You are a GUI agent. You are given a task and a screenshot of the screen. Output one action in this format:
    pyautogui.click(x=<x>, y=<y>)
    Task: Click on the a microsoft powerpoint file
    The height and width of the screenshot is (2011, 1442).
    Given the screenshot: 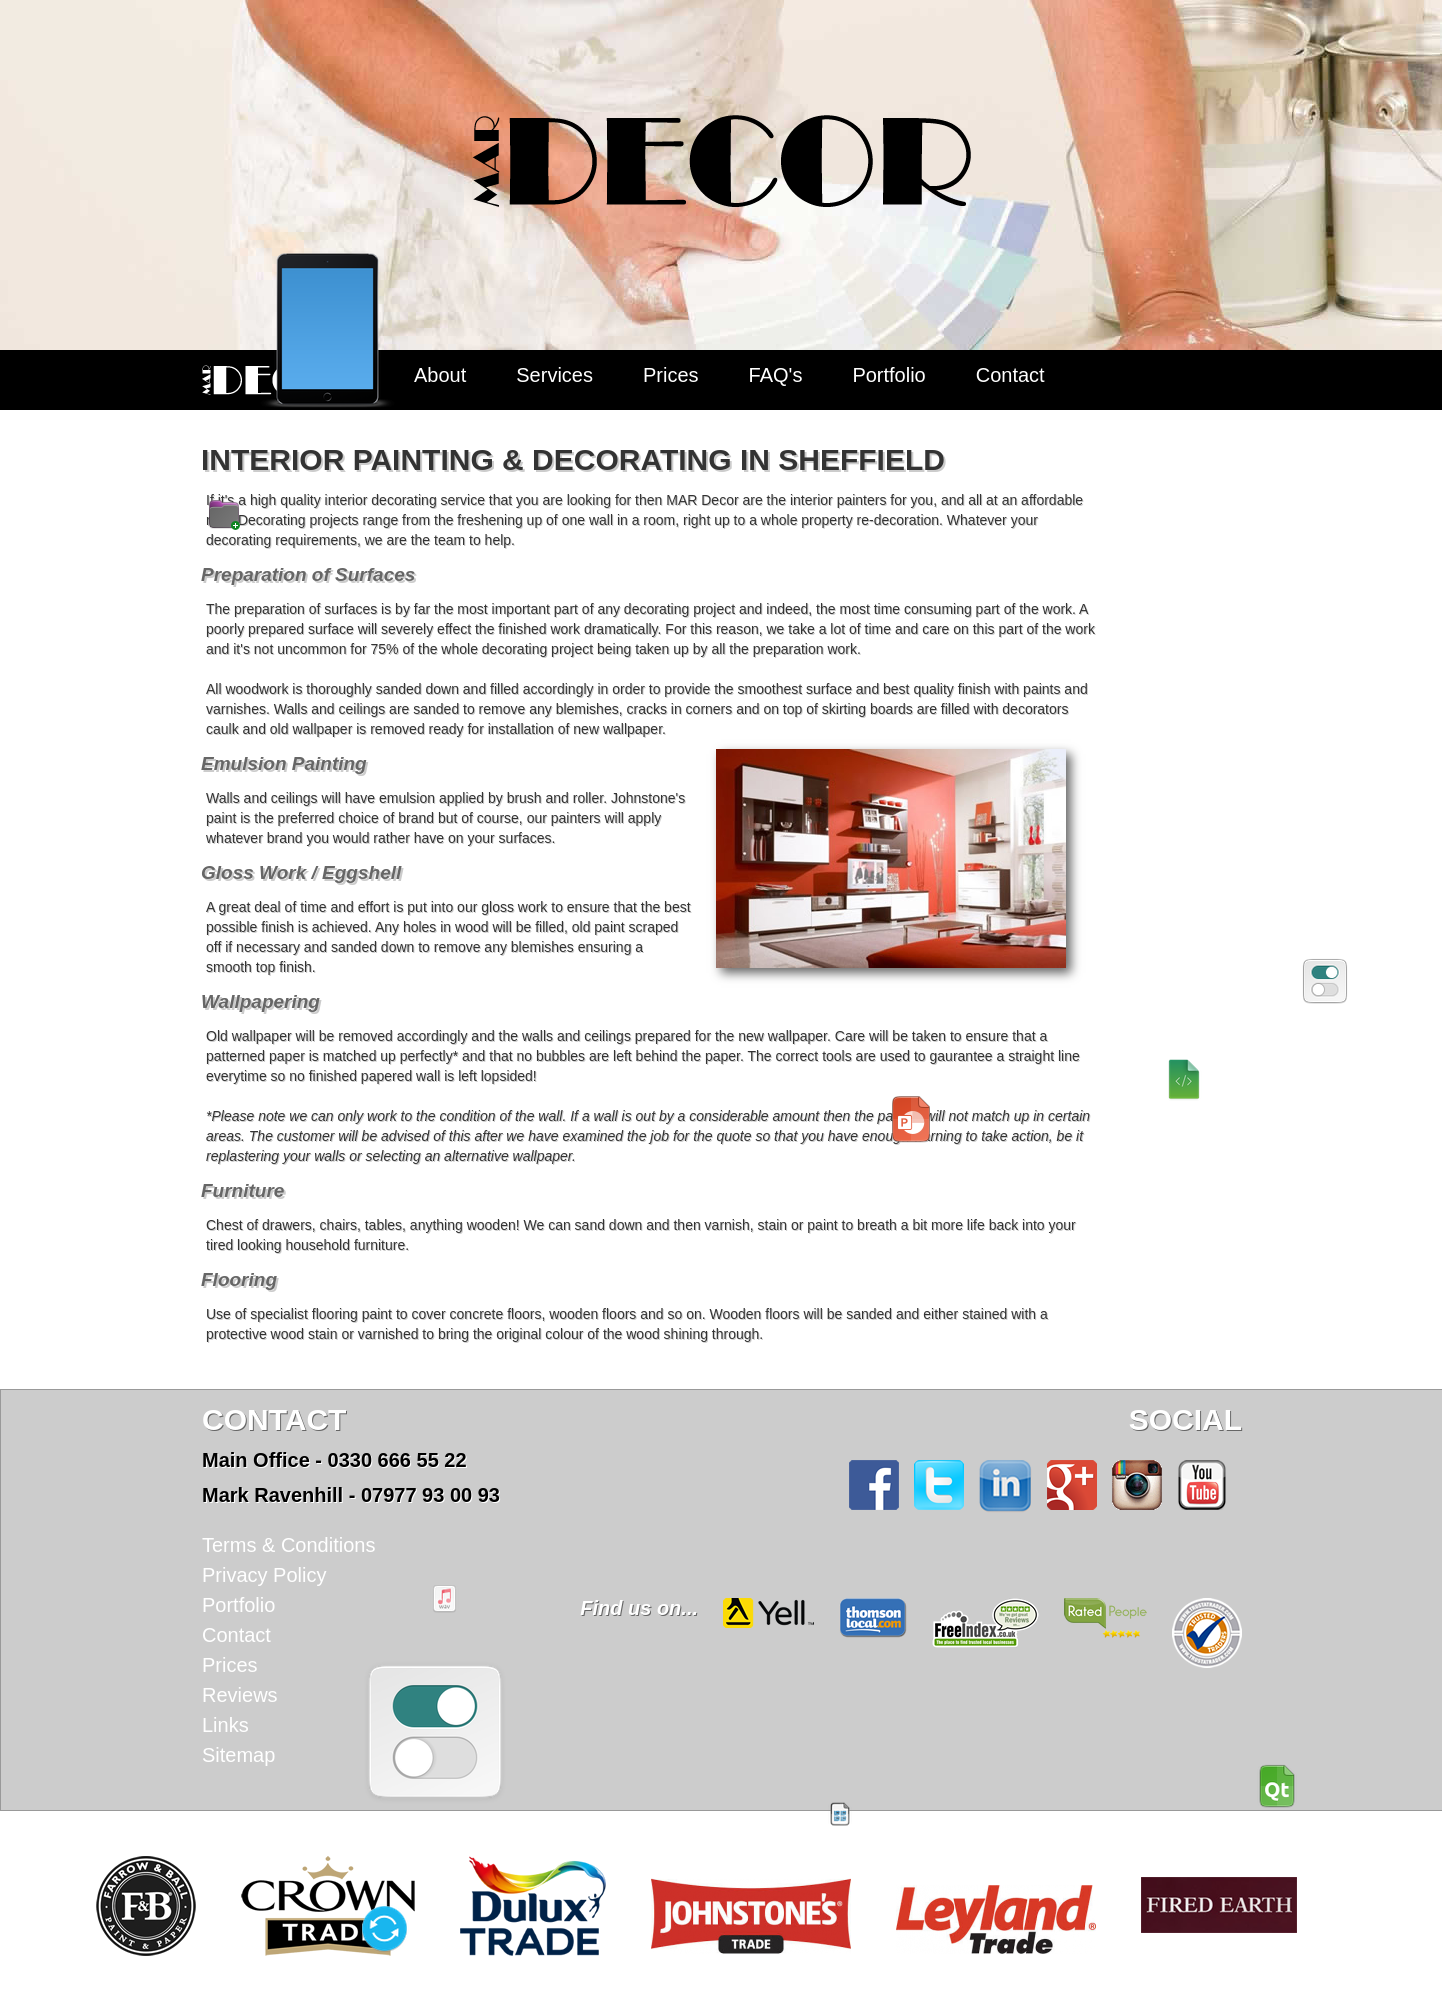 What is the action you would take?
    pyautogui.click(x=911, y=1119)
    